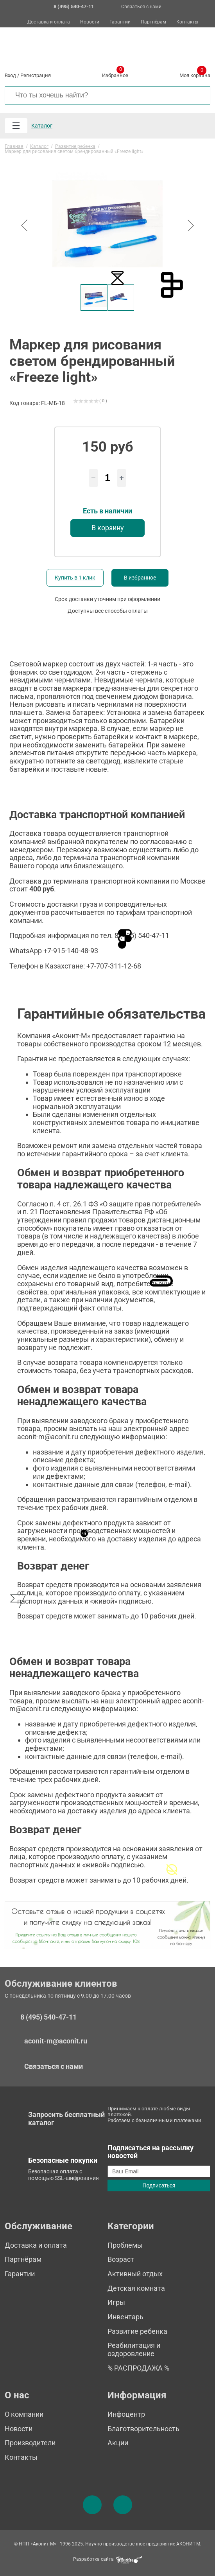 Image resolution: width=215 pixels, height=2576 pixels. Describe the element at coordinates (124, 938) in the screenshot. I see `open figma design file` at that location.